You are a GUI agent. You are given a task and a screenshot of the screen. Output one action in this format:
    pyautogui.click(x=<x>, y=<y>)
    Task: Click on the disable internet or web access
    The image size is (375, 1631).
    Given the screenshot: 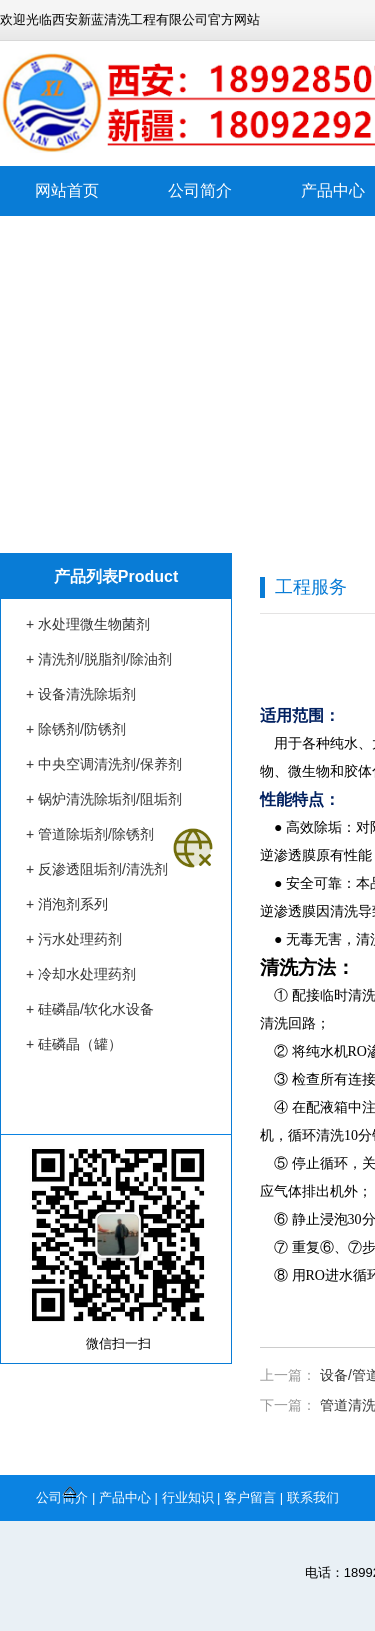 What is the action you would take?
    pyautogui.click(x=193, y=848)
    